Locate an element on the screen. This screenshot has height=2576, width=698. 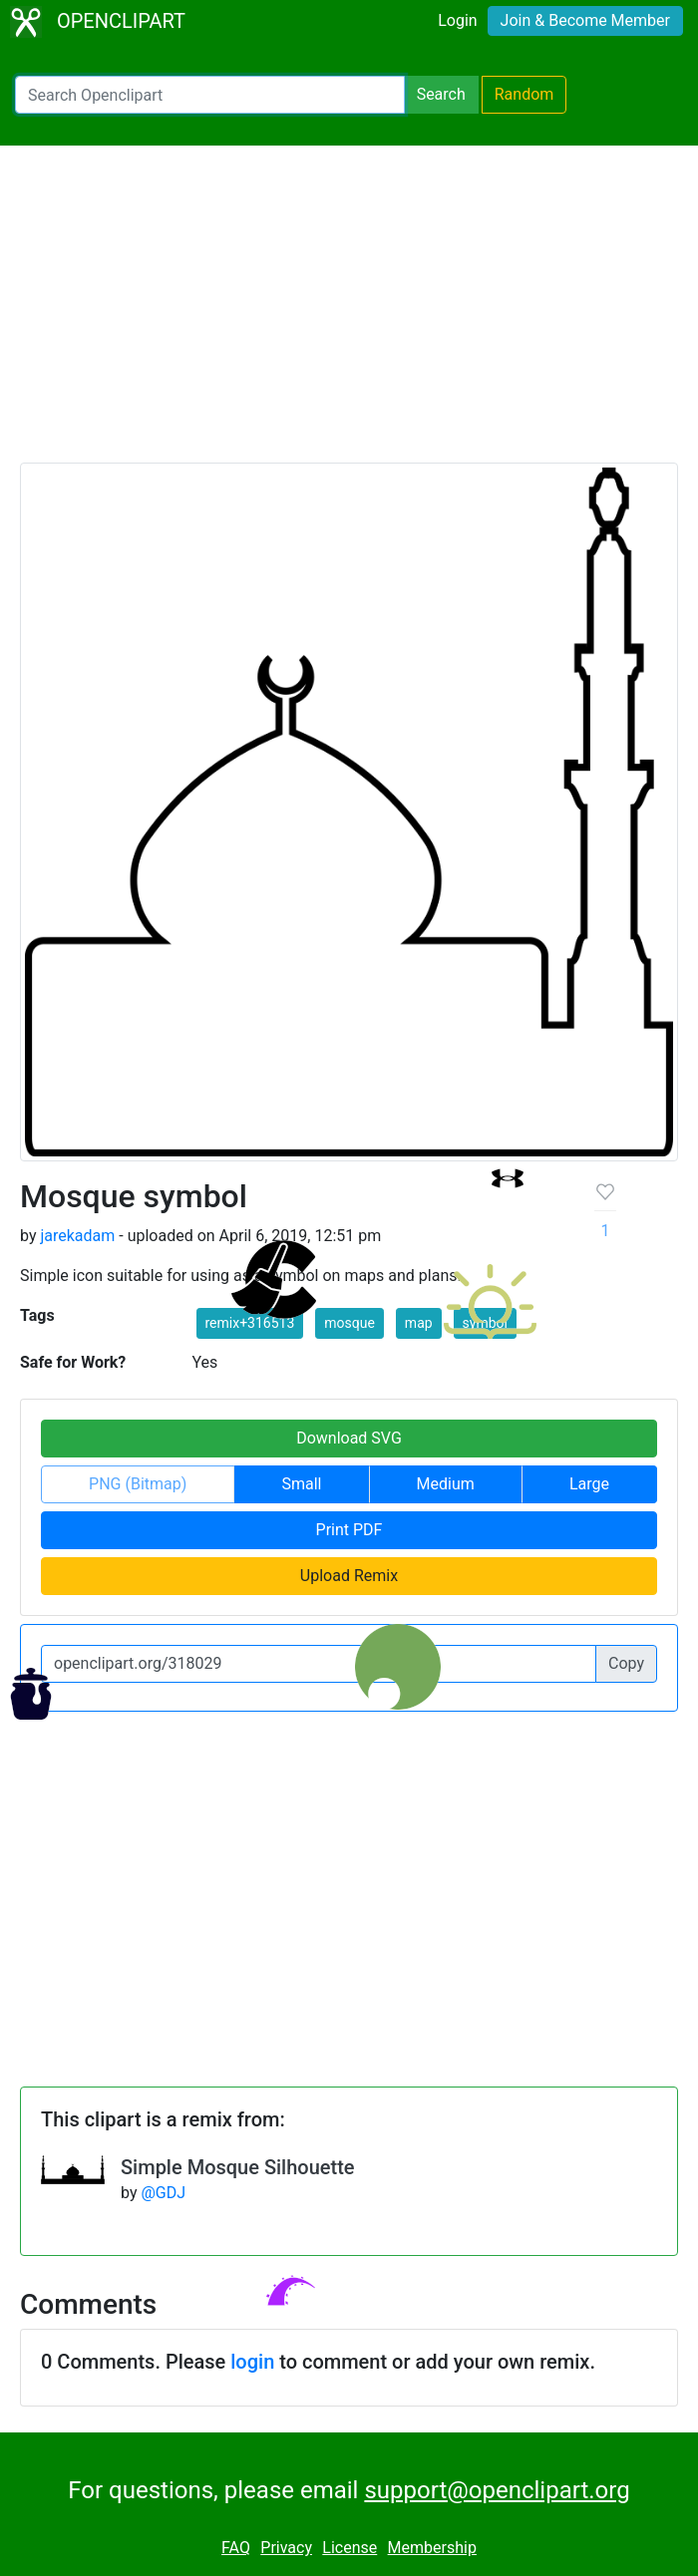
shadow cloud gaming service logo is located at coordinates (398, 1667).